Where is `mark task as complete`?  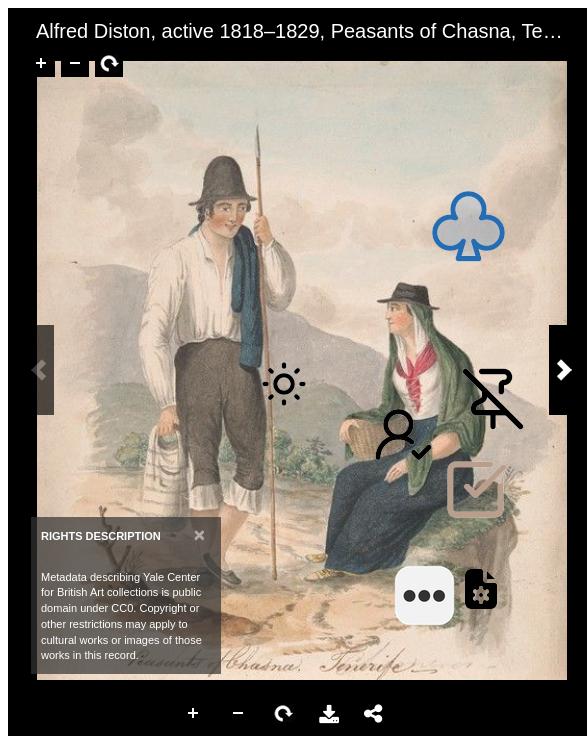
mark task as complete is located at coordinates (475, 489).